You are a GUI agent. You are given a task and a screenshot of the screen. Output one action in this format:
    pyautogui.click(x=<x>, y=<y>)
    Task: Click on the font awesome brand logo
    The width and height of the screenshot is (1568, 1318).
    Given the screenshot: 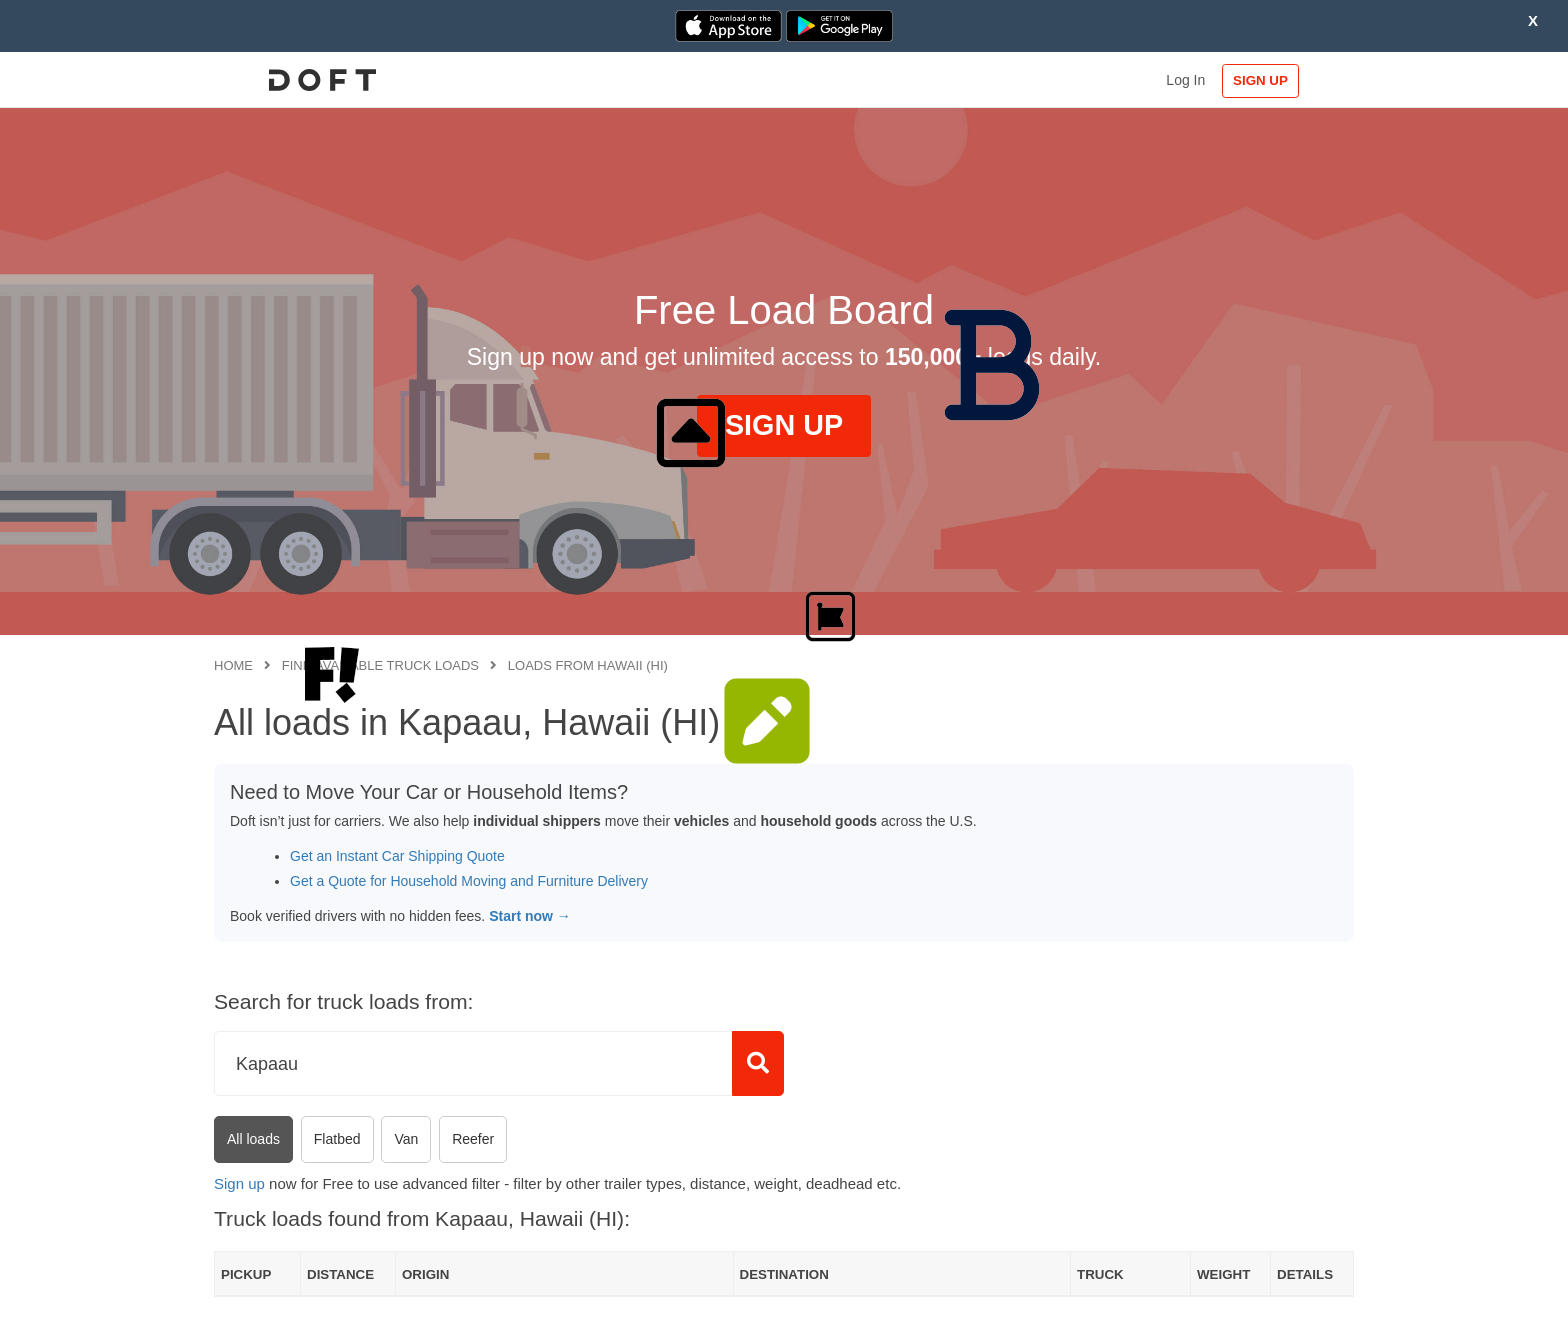 What is the action you would take?
    pyautogui.click(x=830, y=616)
    